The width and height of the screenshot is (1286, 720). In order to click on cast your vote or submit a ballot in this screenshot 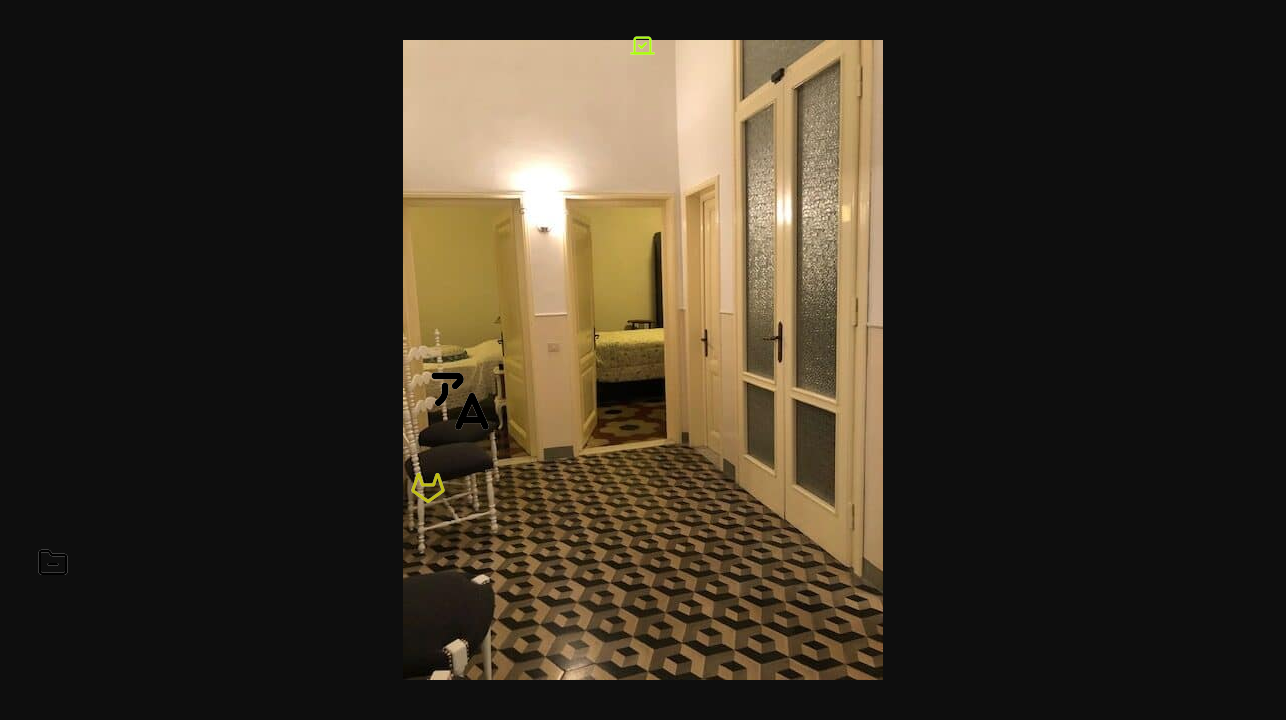, I will do `click(642, 45)`.